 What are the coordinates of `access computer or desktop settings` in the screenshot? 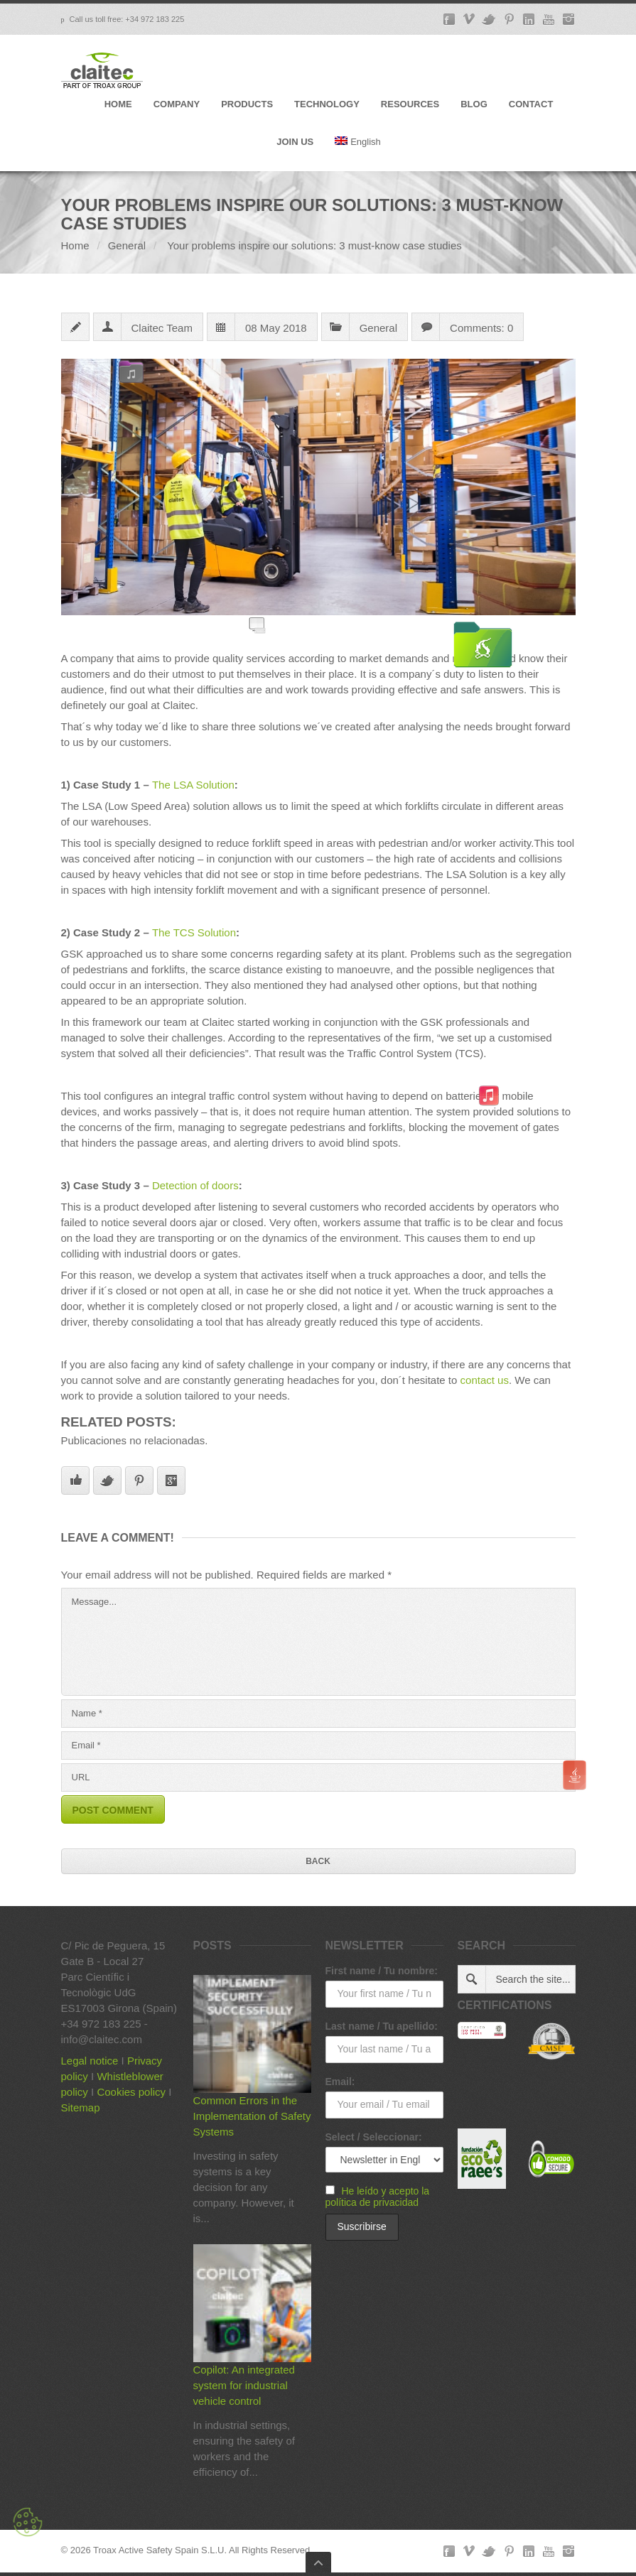 It's located at (257, 625).